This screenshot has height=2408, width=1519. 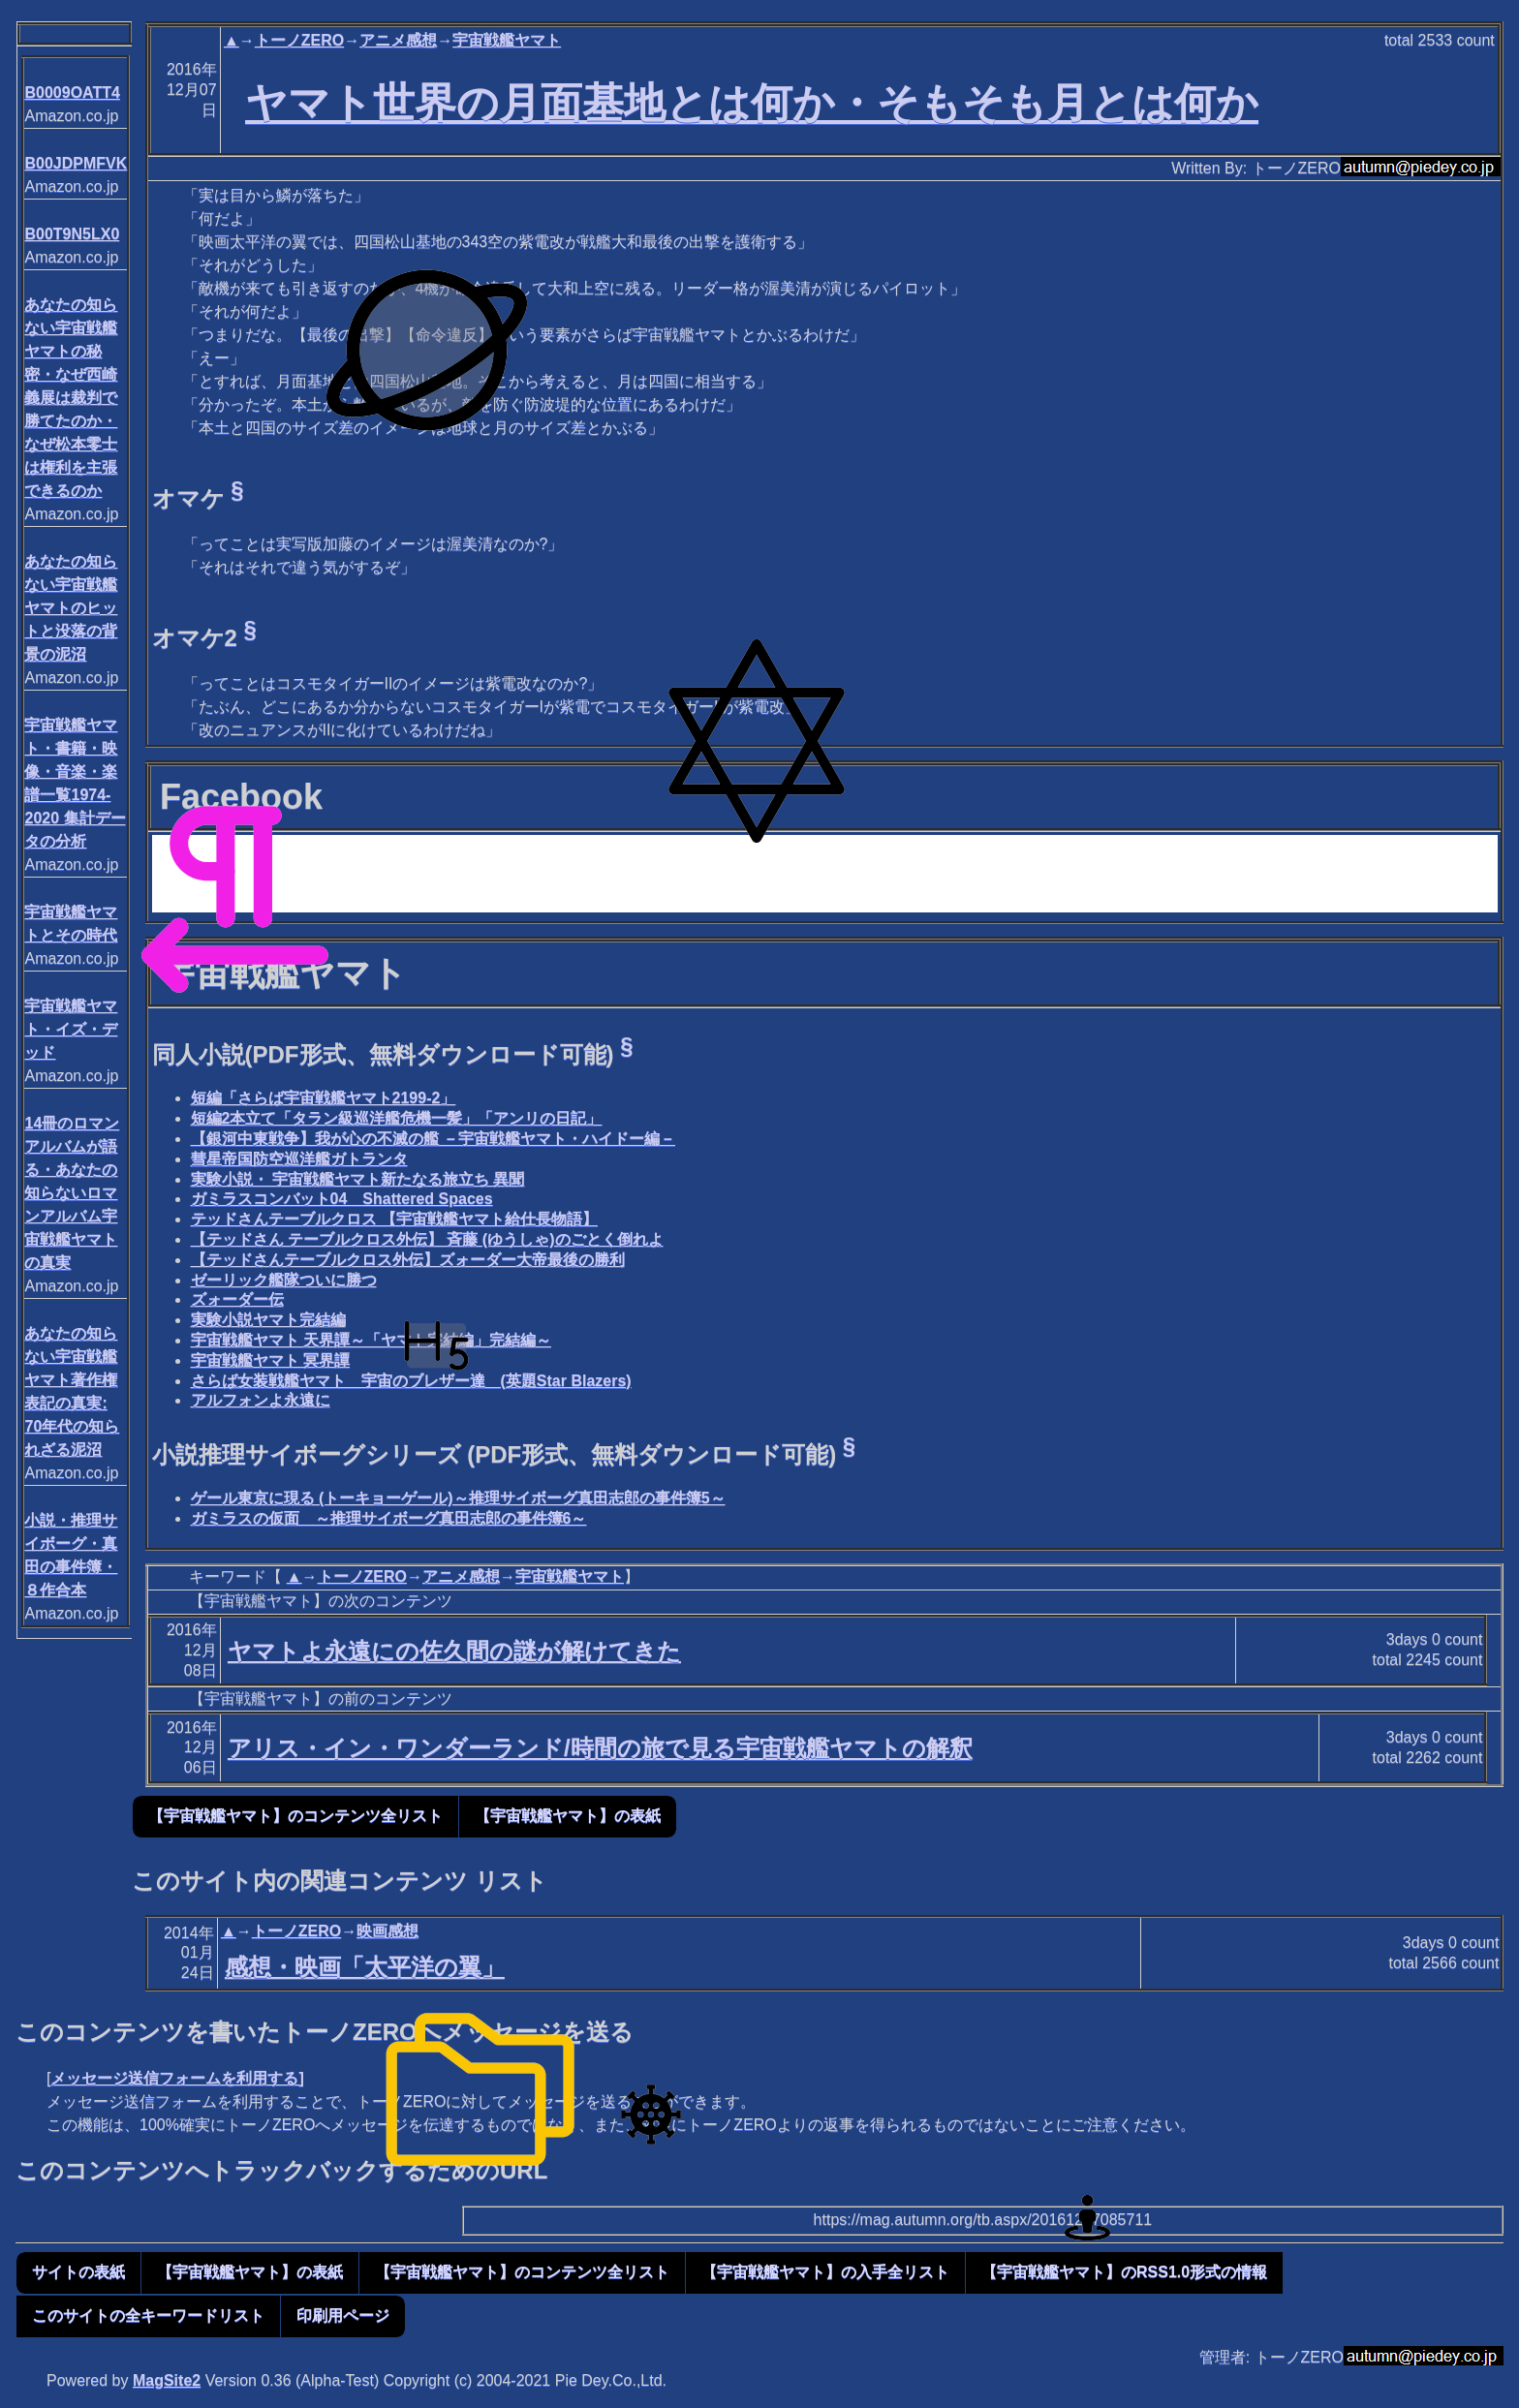 I want to click on indicates Jewish religious content or services, so click(x=757, y=741).